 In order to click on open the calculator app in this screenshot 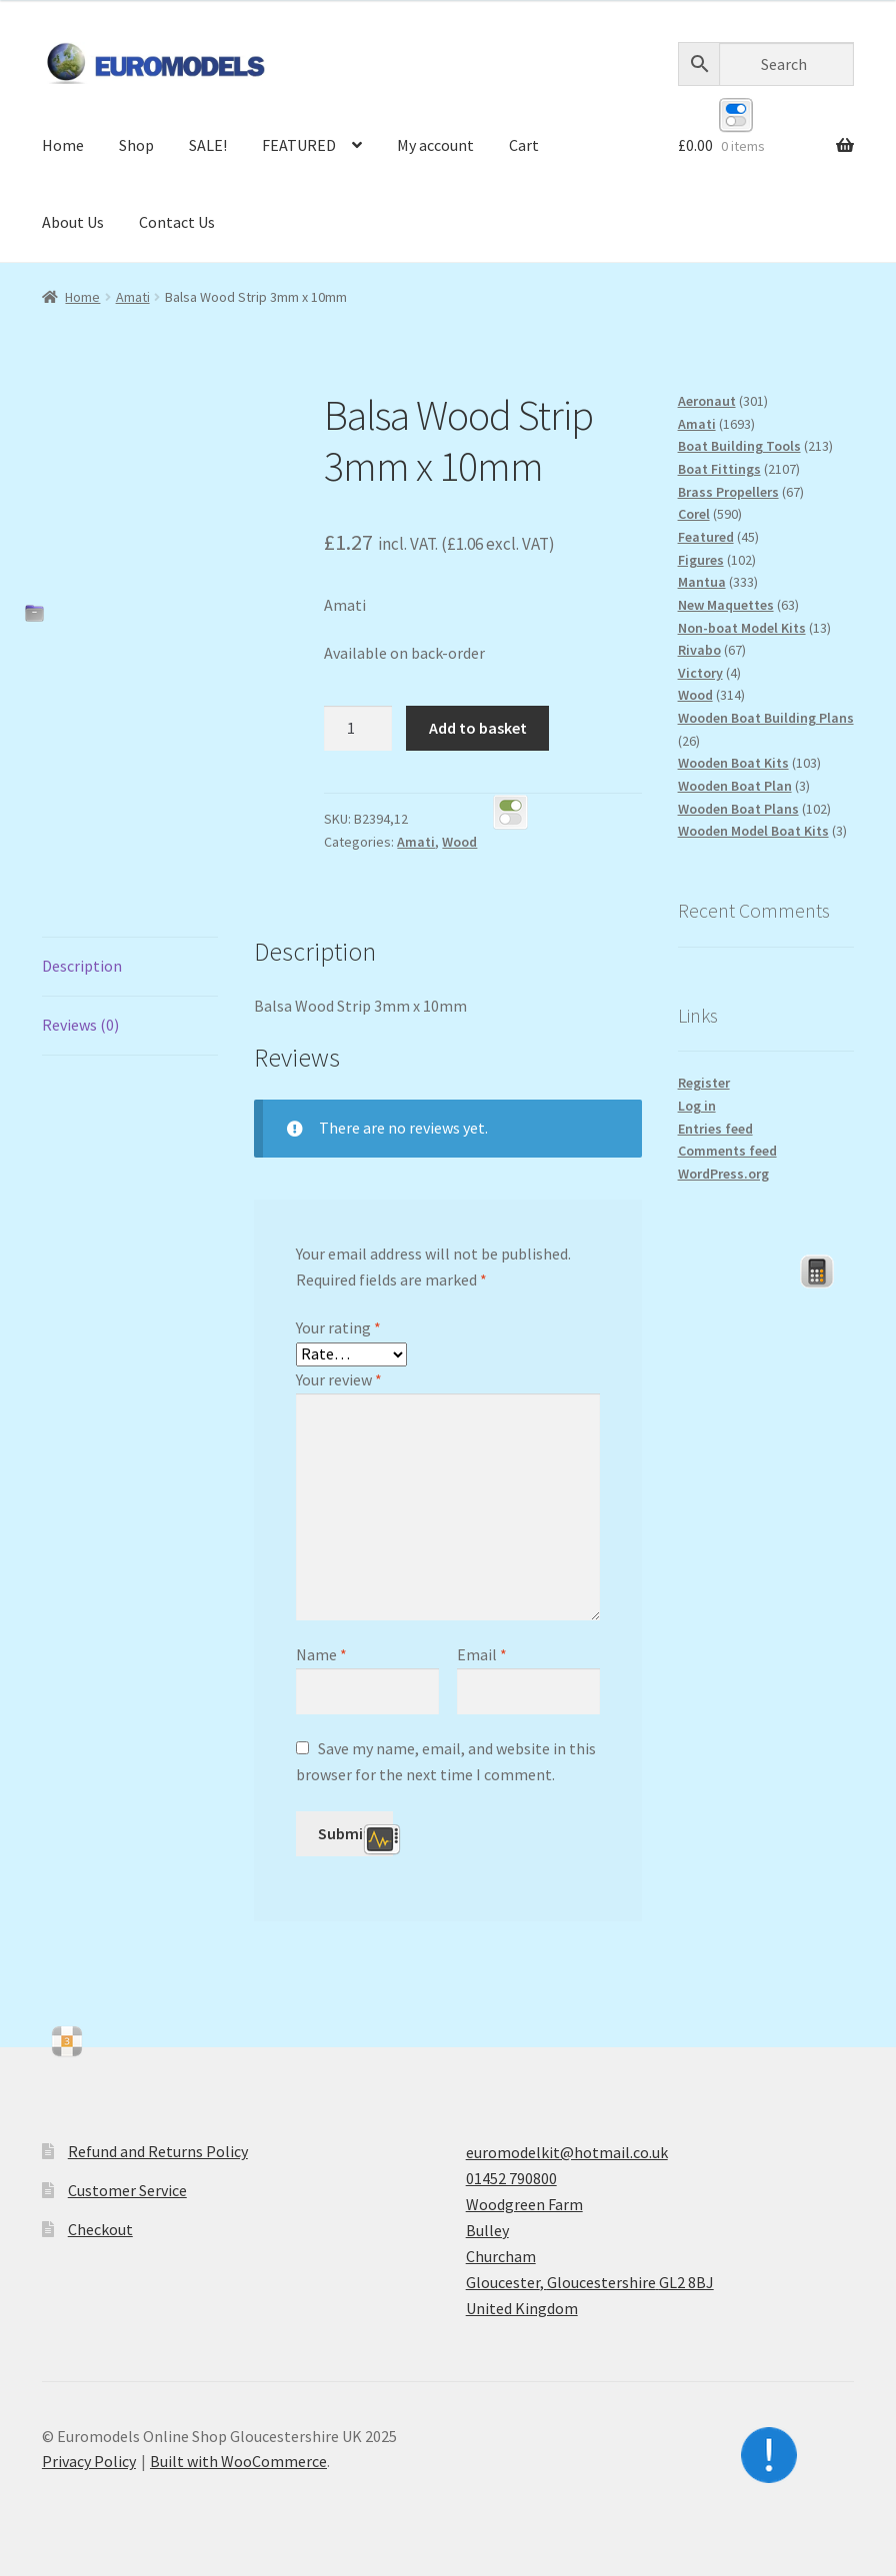, I will do `click(817, 1272)`.